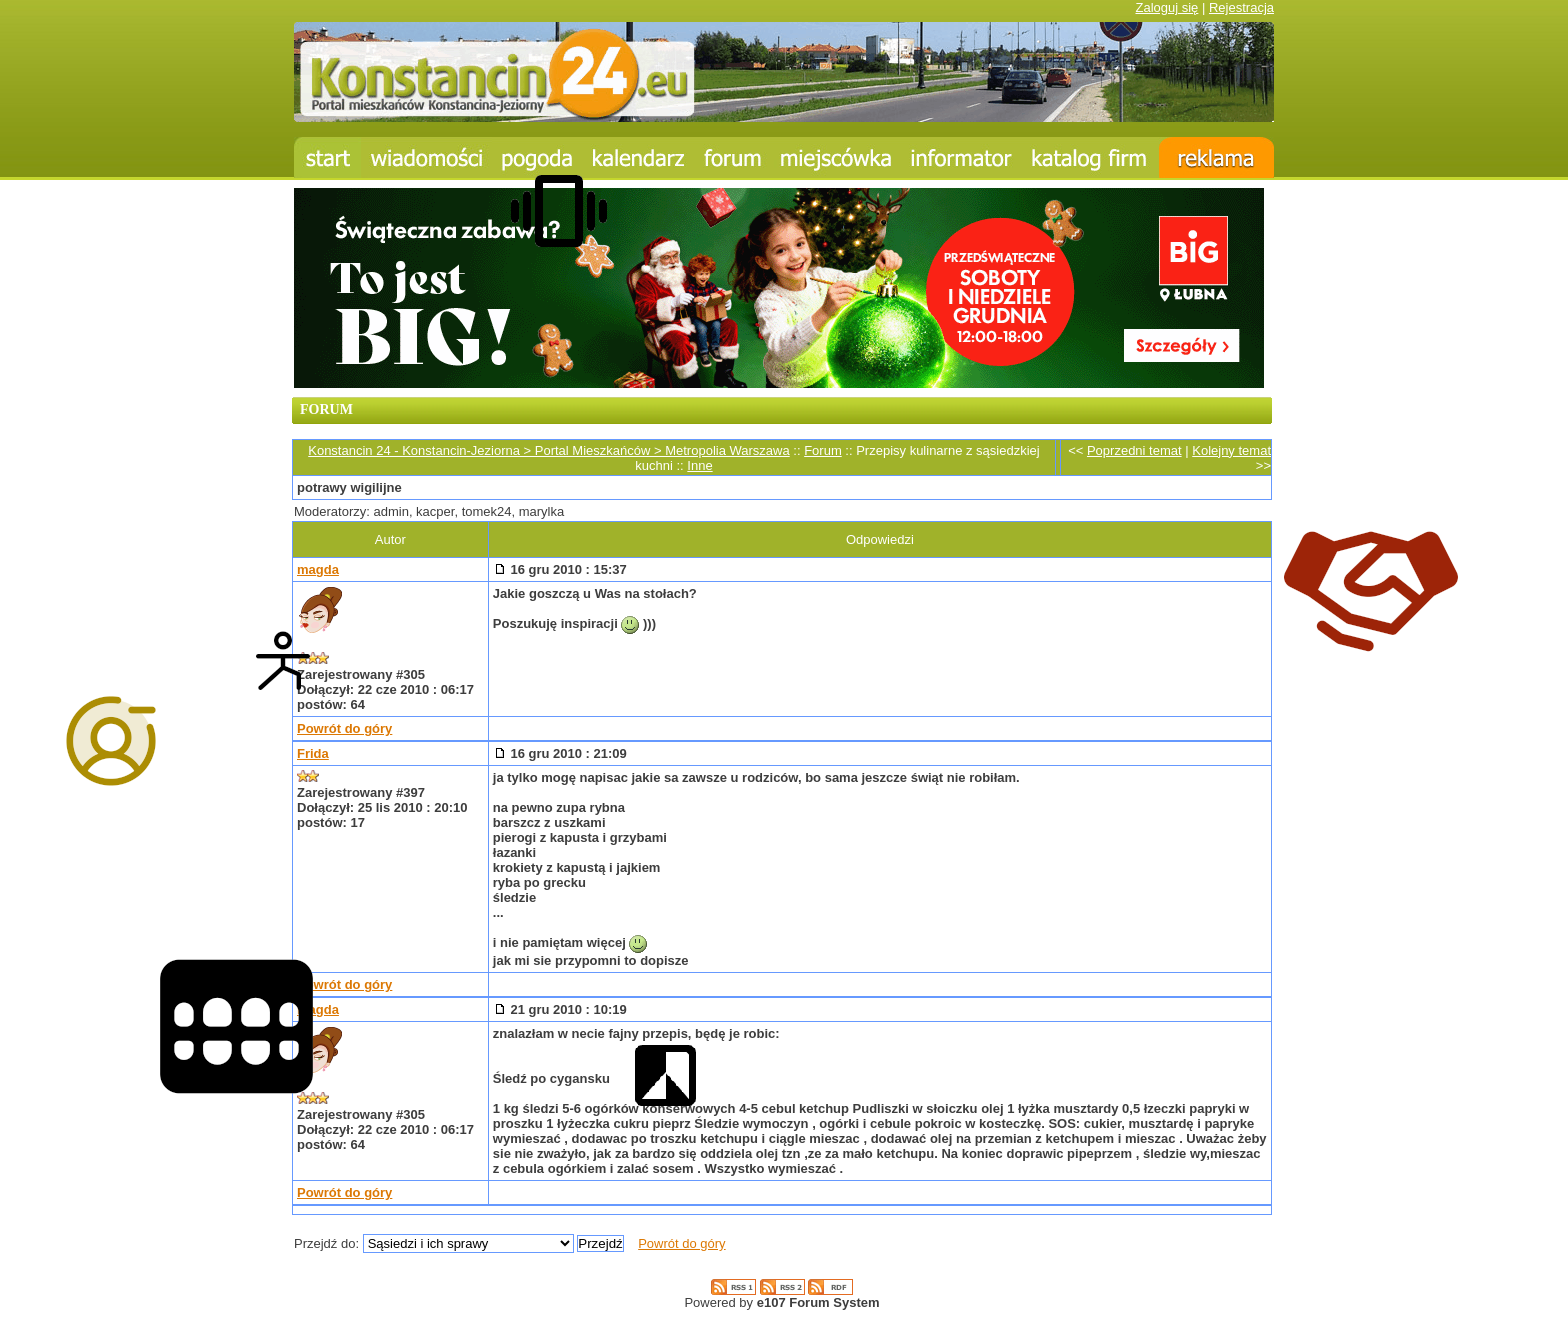 Image resolution: width=1568 pixels, height=1325 pixels. What do you see at coordinates (665, 1075) in the screenshot?
I see `apply black and white filter to image` at bounding box center [665, 1075].